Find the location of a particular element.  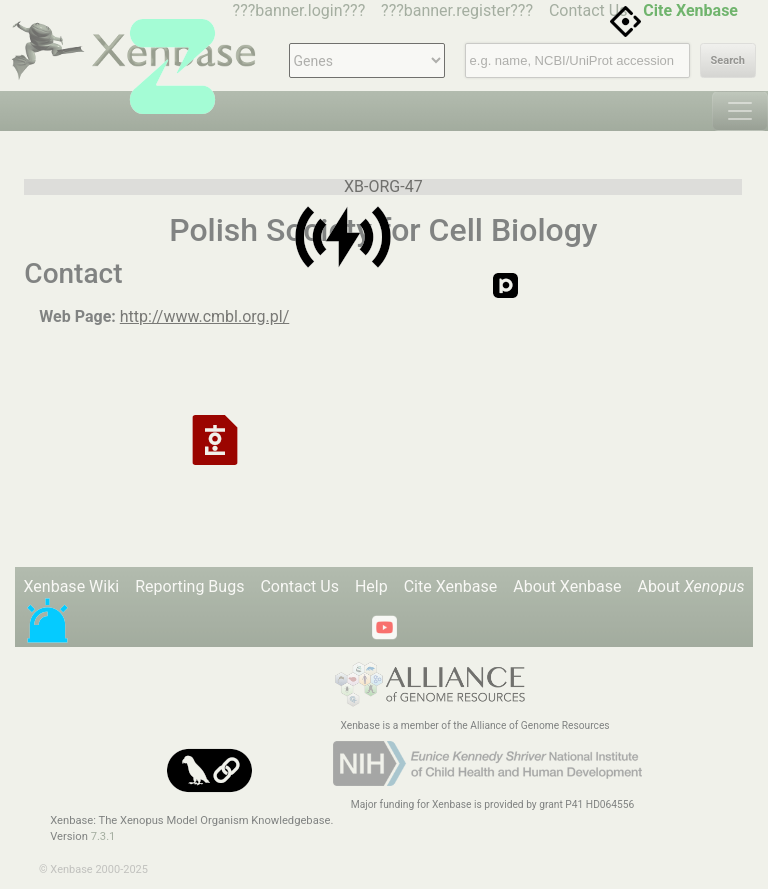

open a Hangul Word Processor (.hwp) document is located at coordinates (215, 440).